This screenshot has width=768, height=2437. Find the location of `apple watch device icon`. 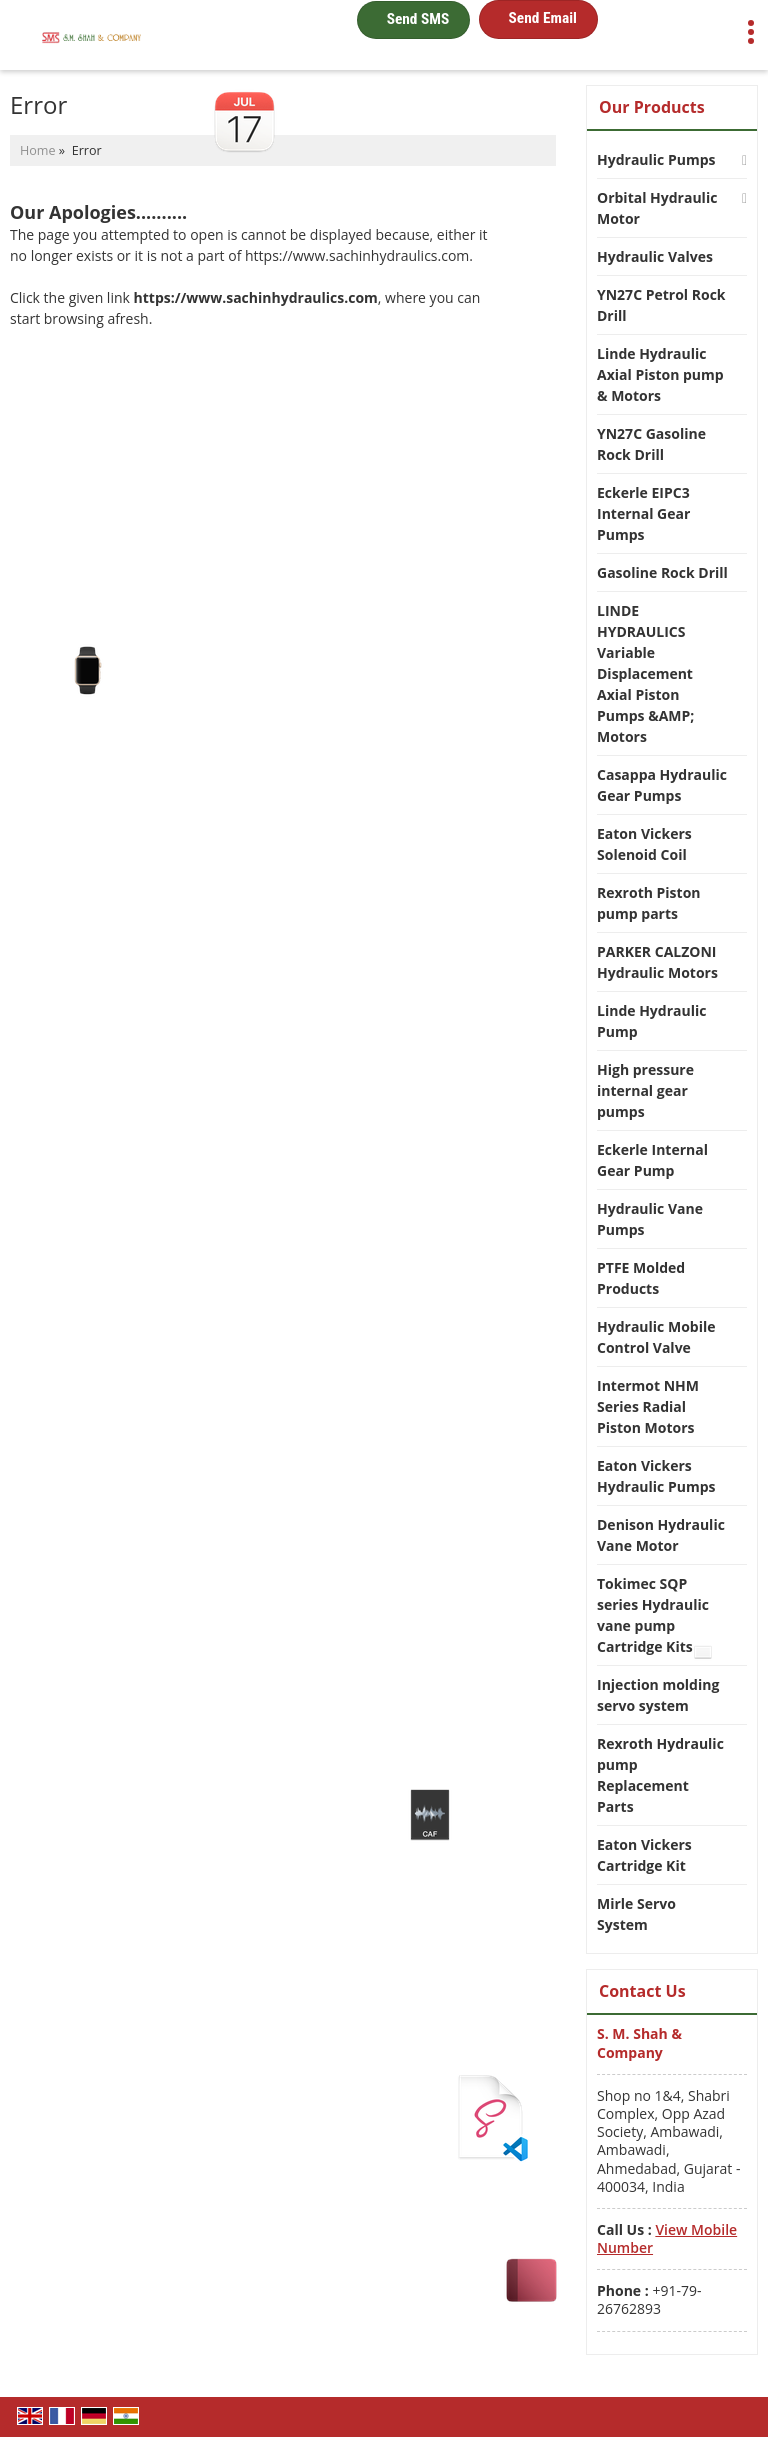

apple watch device icon is located at coordinates (87, 670).